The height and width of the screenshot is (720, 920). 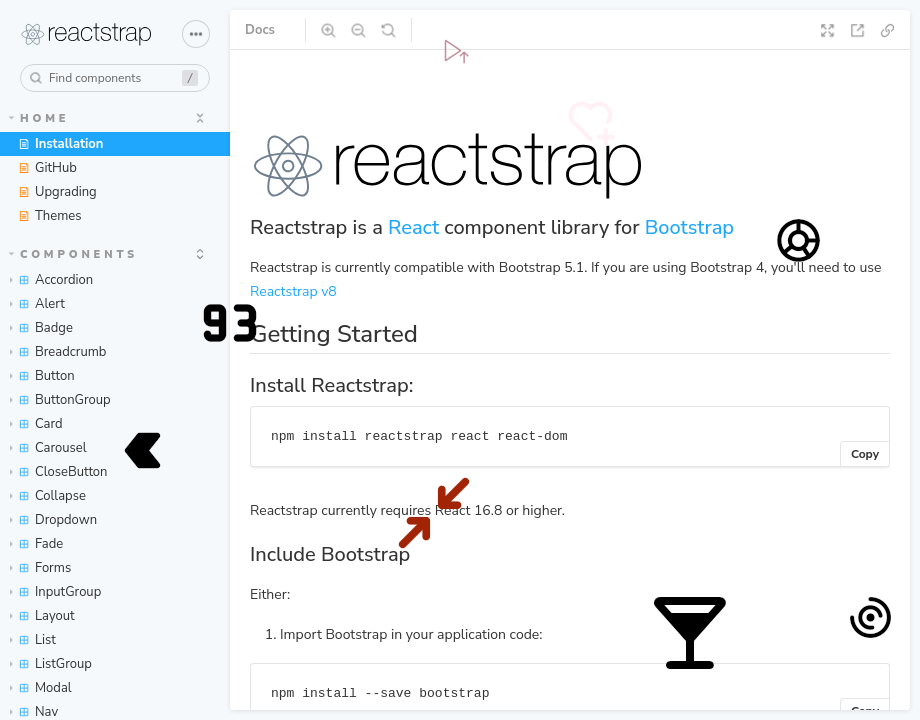 I want to click on displays the number 93 as a badge or counter, so click(x=230, y=323).